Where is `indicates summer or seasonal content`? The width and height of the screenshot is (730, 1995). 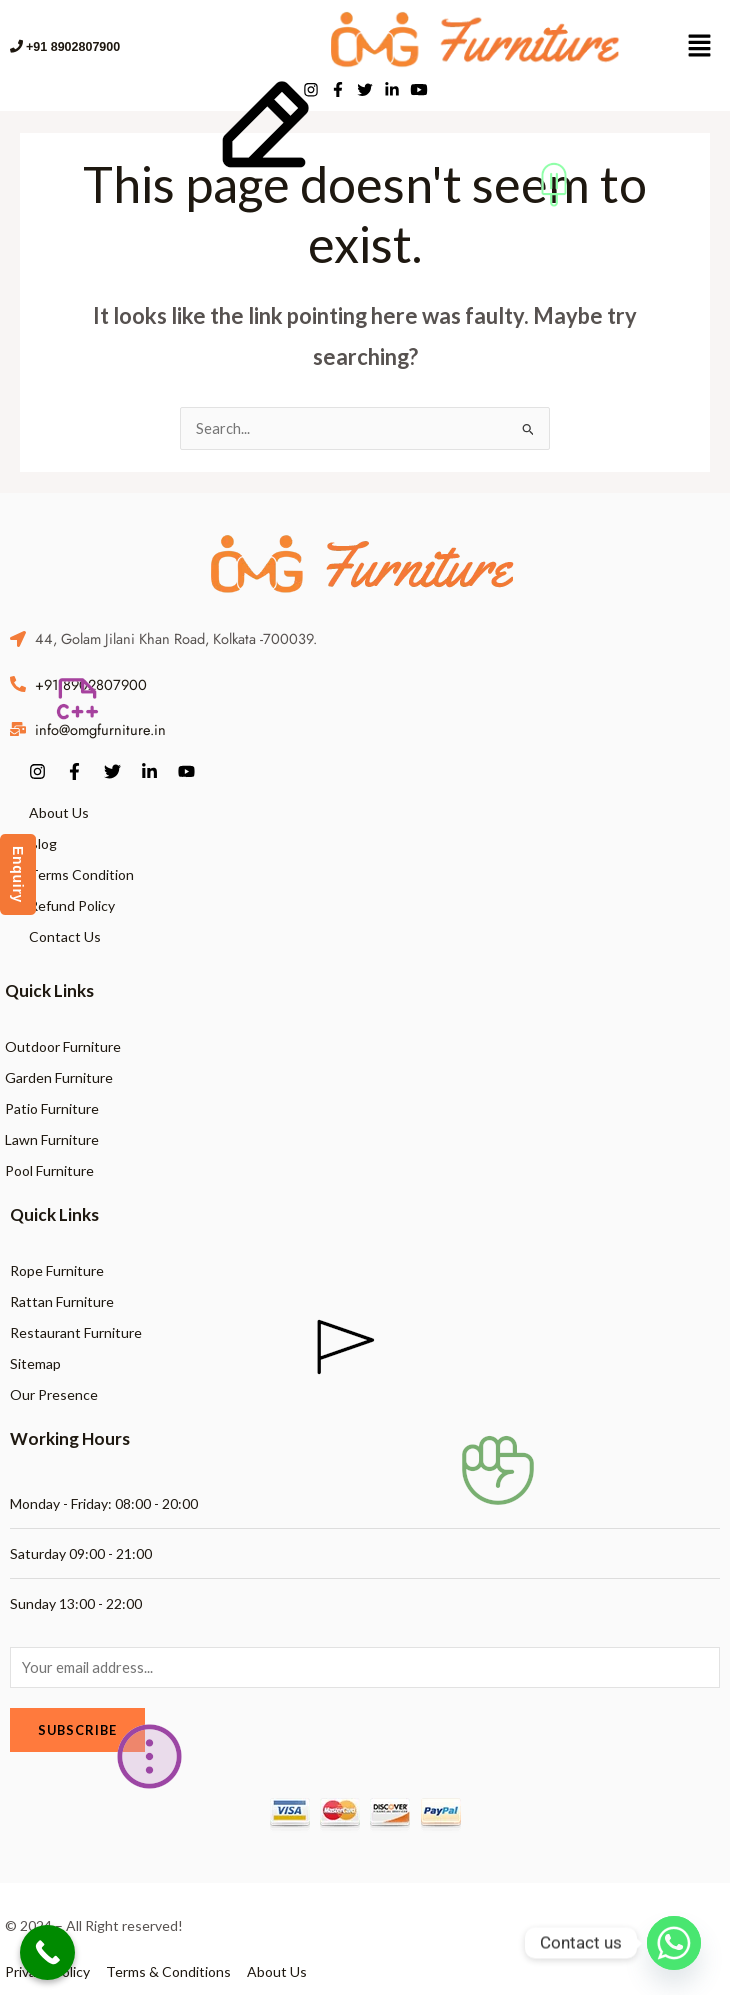
indicates summer or seasonal content is located at coordinates (554, 184).